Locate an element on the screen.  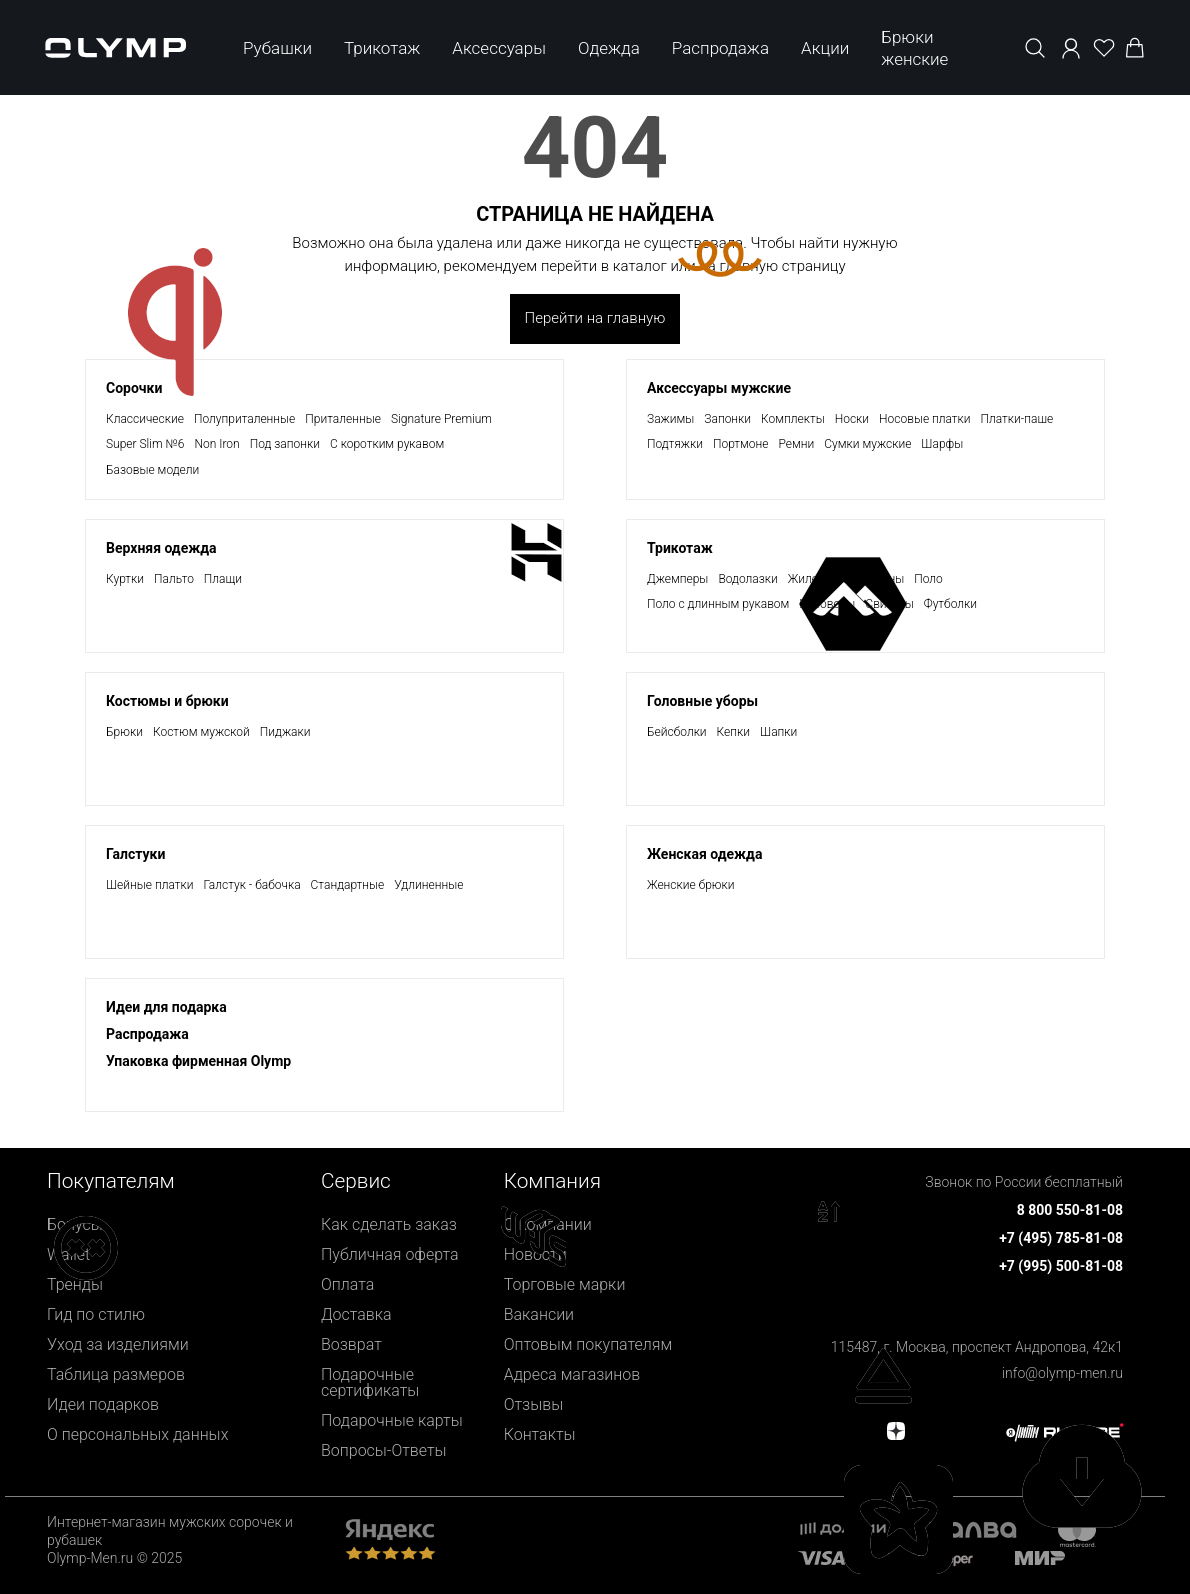
download file from cloud storage is located at coordinates (1082, 1479).